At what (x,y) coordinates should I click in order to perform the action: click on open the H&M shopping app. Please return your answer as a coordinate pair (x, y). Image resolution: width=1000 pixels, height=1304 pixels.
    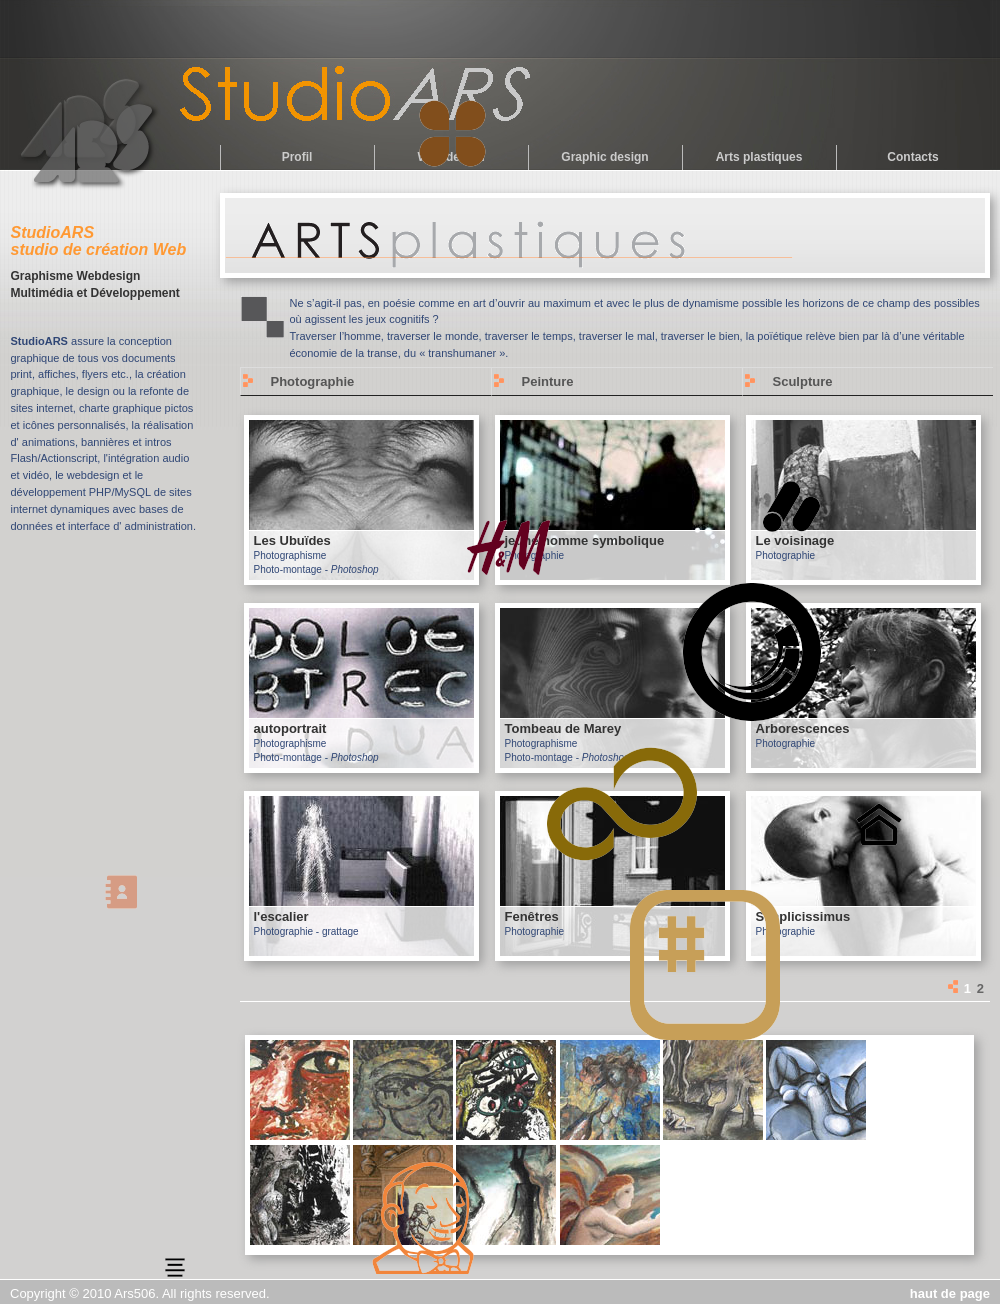
    Looking at the image, I should click on (508, 547).